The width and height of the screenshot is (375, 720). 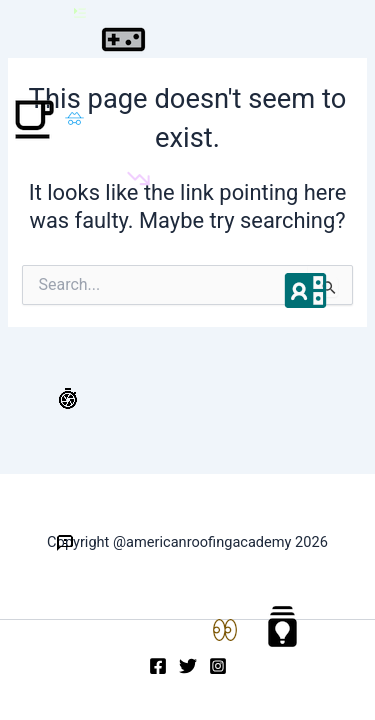 What do you see at coordinates (65, 543) in the screenshot?
I see `message failed to send` at bounding box center [65, 543].